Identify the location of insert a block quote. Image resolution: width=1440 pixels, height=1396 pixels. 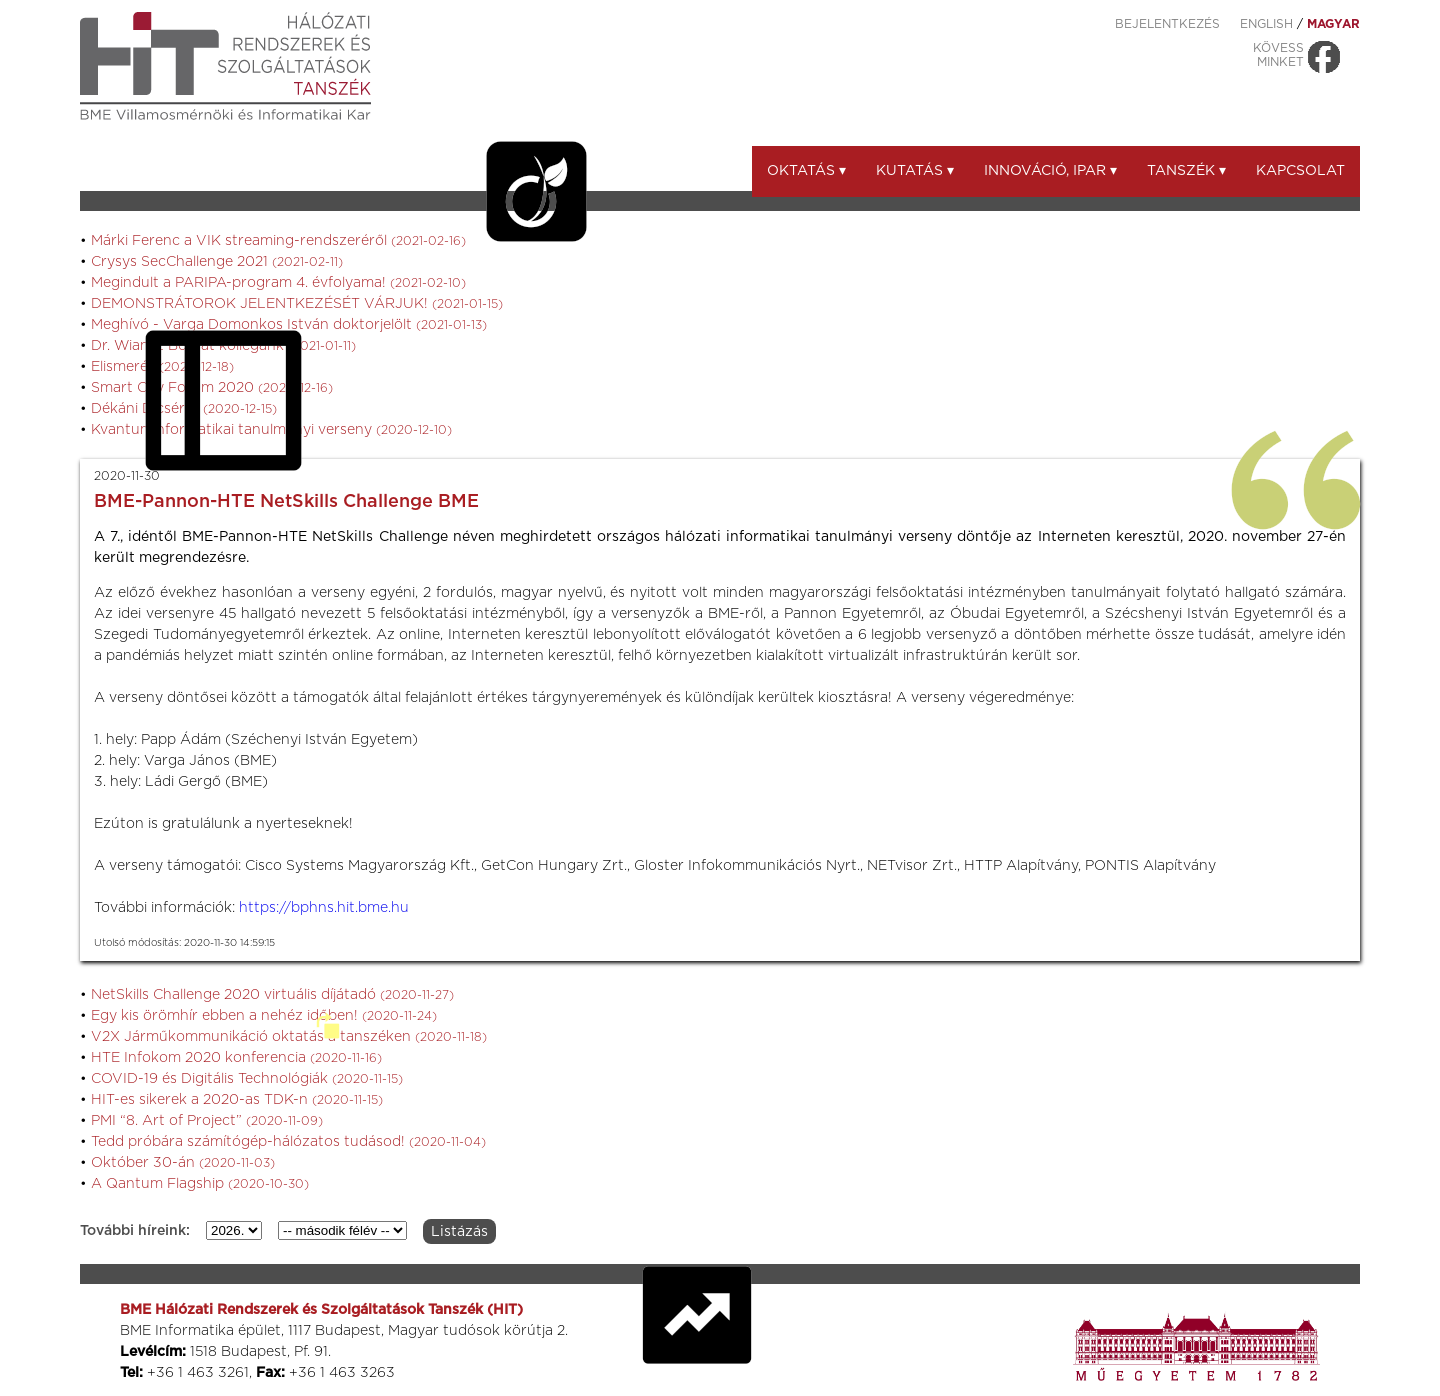
(1296, 482).